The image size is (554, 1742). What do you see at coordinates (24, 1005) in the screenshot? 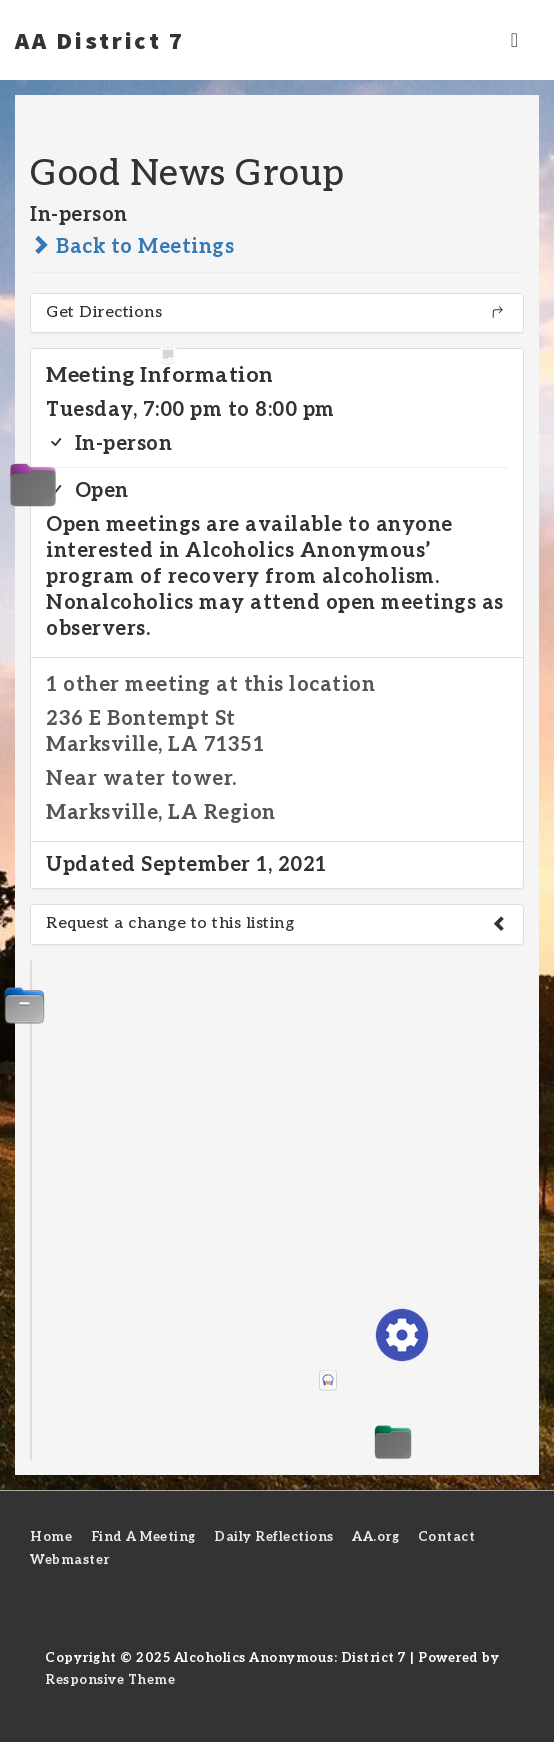
I see `open the file manager application` at bounding box center [24, 1005].